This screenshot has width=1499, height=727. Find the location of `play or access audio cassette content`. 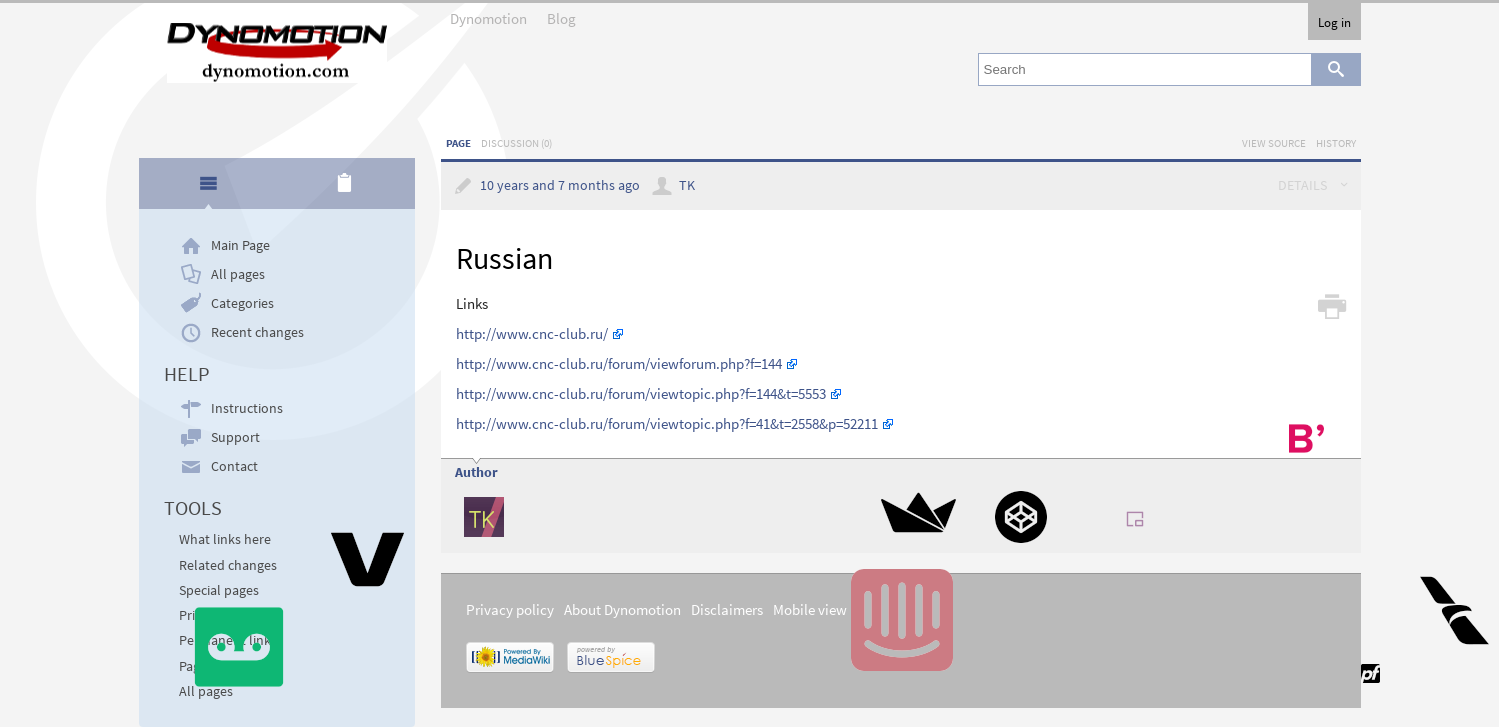

play or access audio cassette content is located at coordinates (239, 647).